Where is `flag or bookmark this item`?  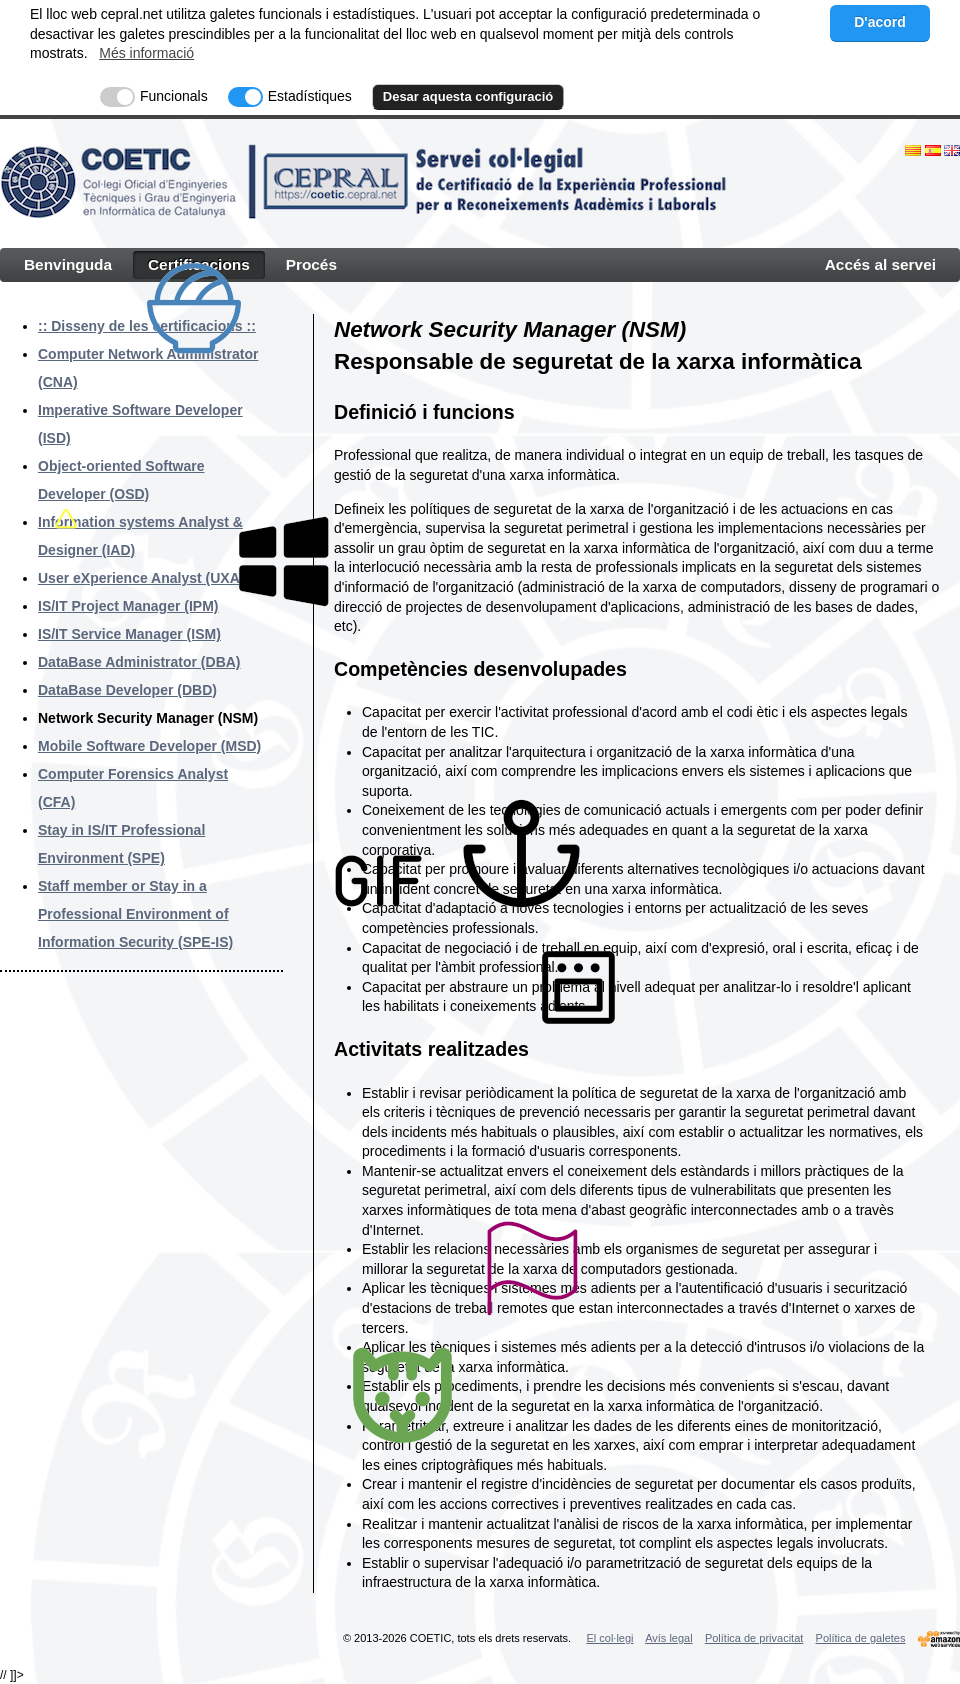 flag or bookmark this item is located at coordinates (528, 1266).